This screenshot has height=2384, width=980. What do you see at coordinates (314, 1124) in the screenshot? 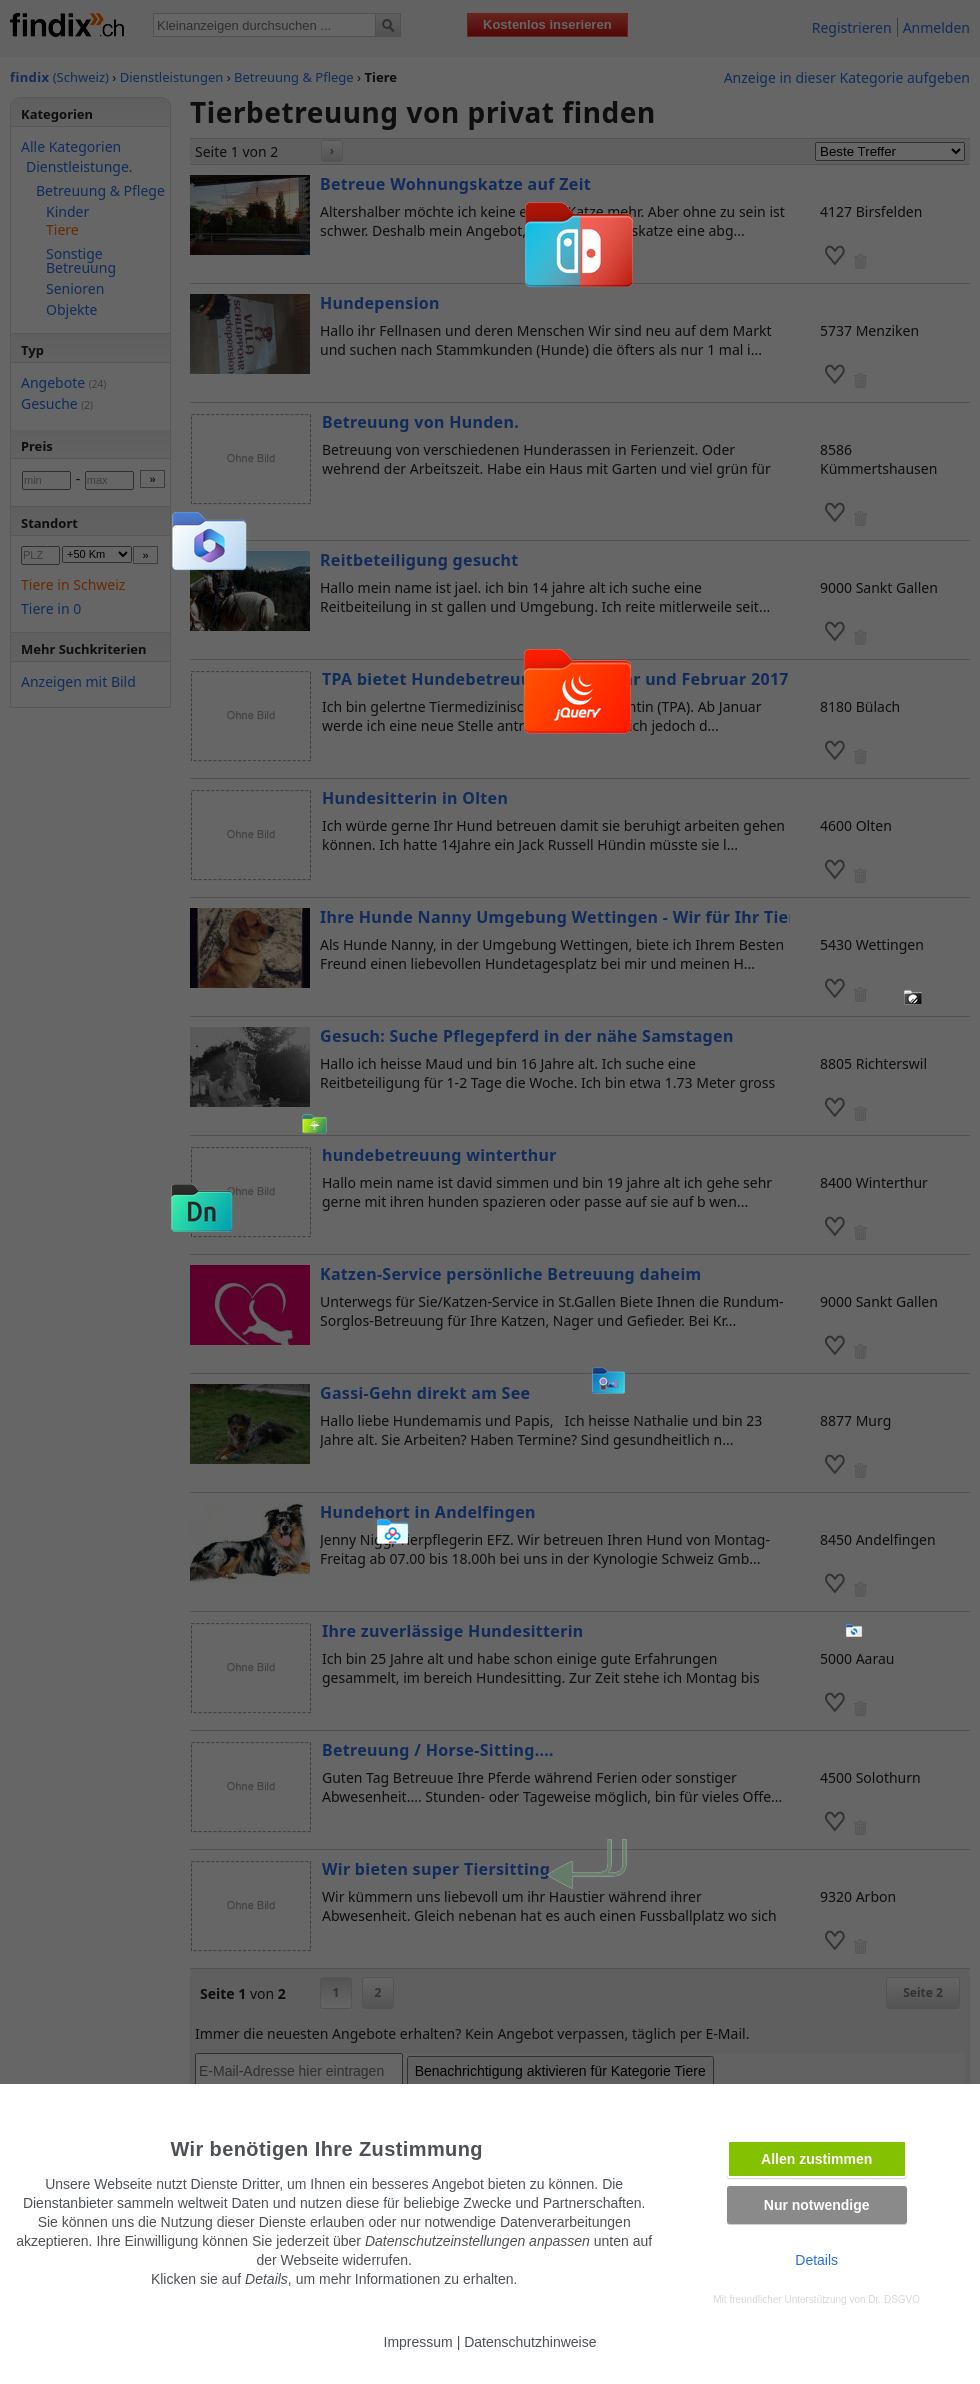
I see `open gamejolt games folder` at bounding box center [314, 1124].